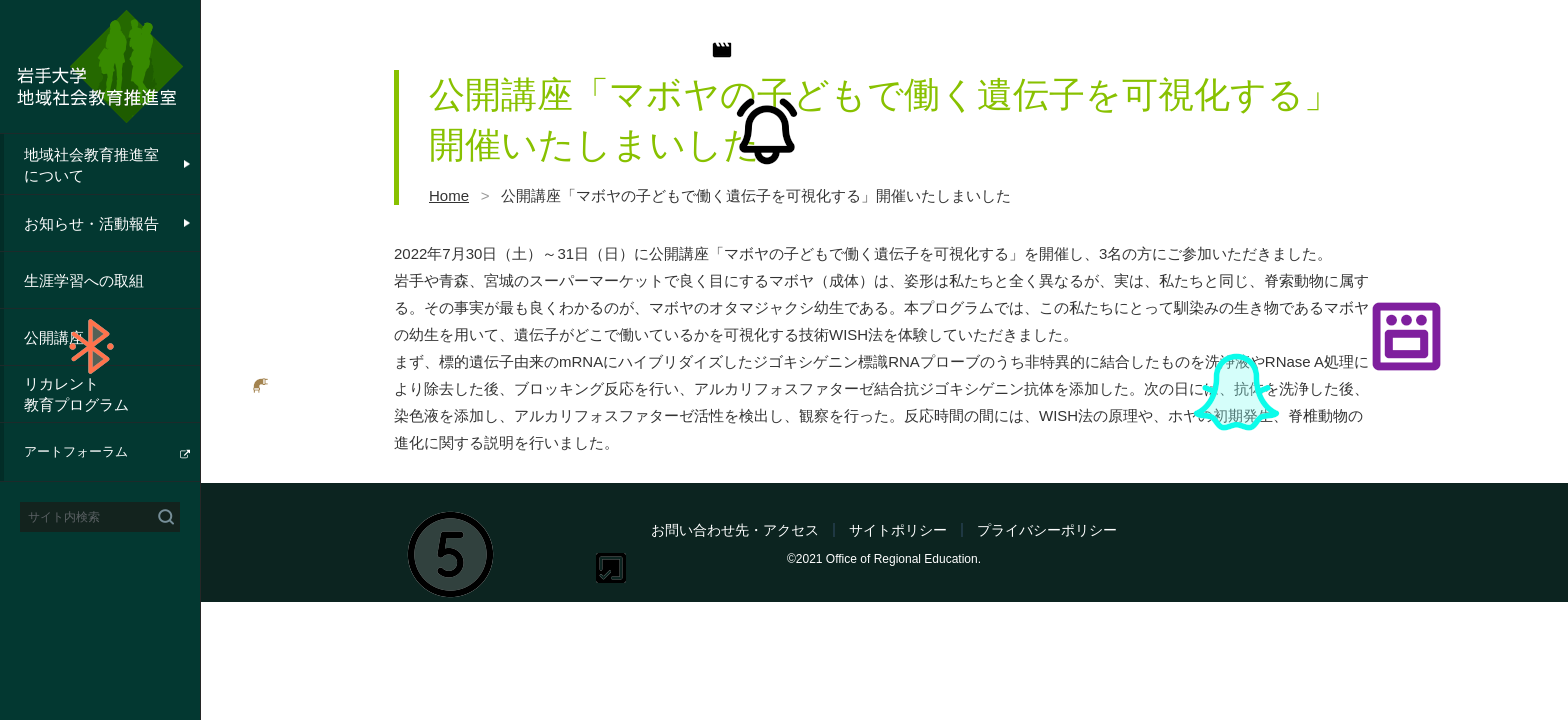 This screenshot has height=720, width=1568. I want to click on bluetooth device connected, so click(90, 346).